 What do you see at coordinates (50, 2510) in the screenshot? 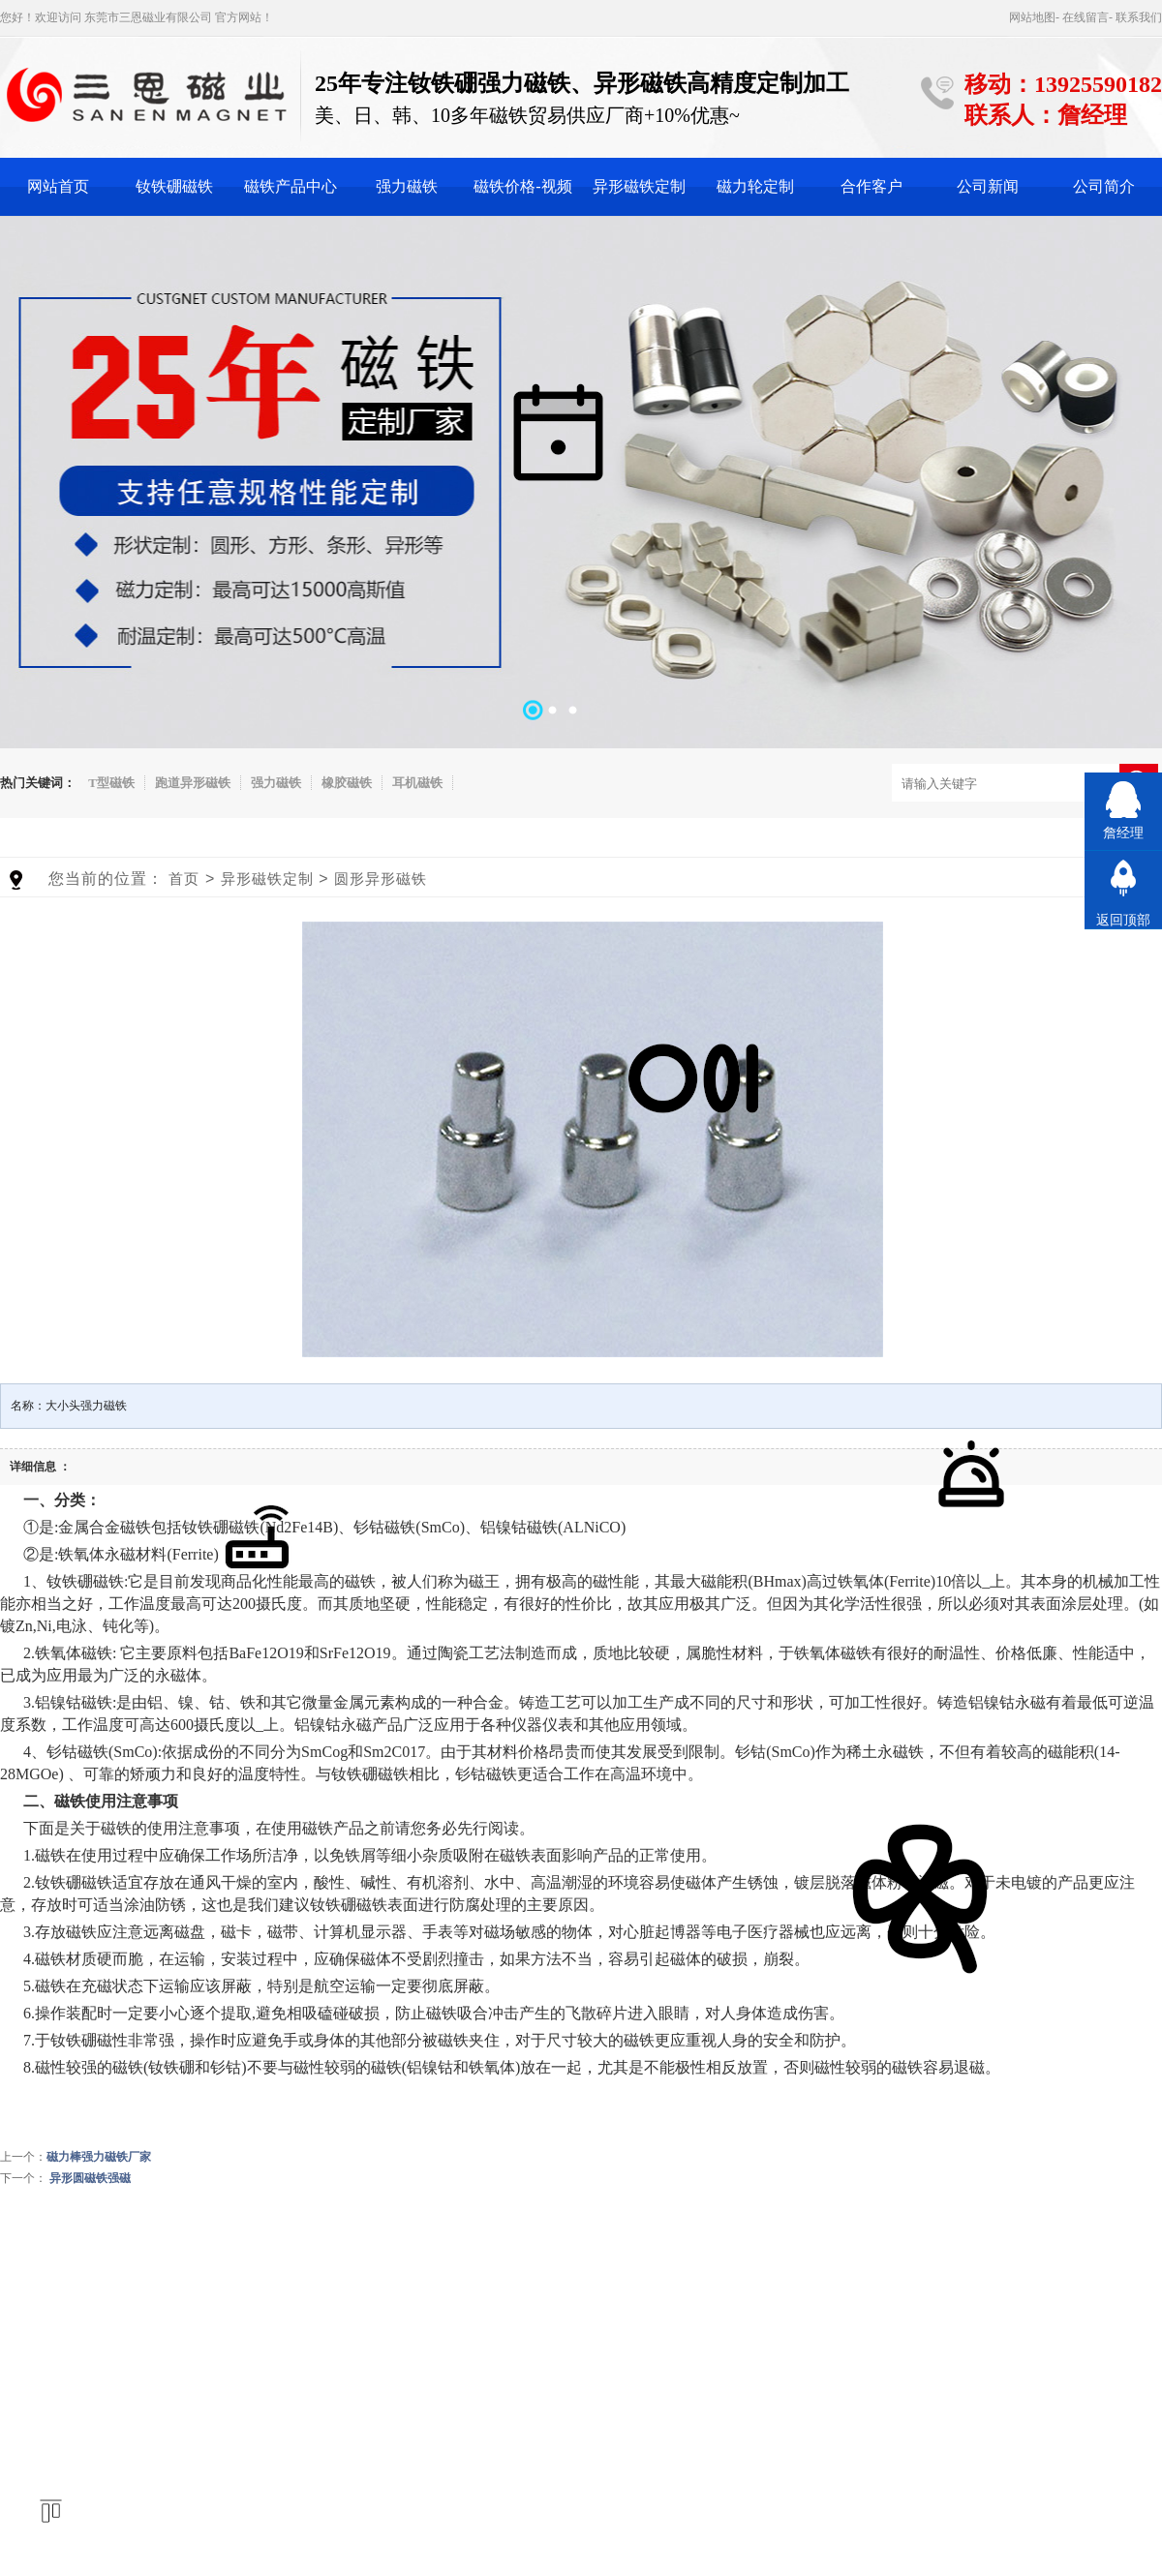
I see `align selected objects to the top edge` at bounding box center [50, 2510].